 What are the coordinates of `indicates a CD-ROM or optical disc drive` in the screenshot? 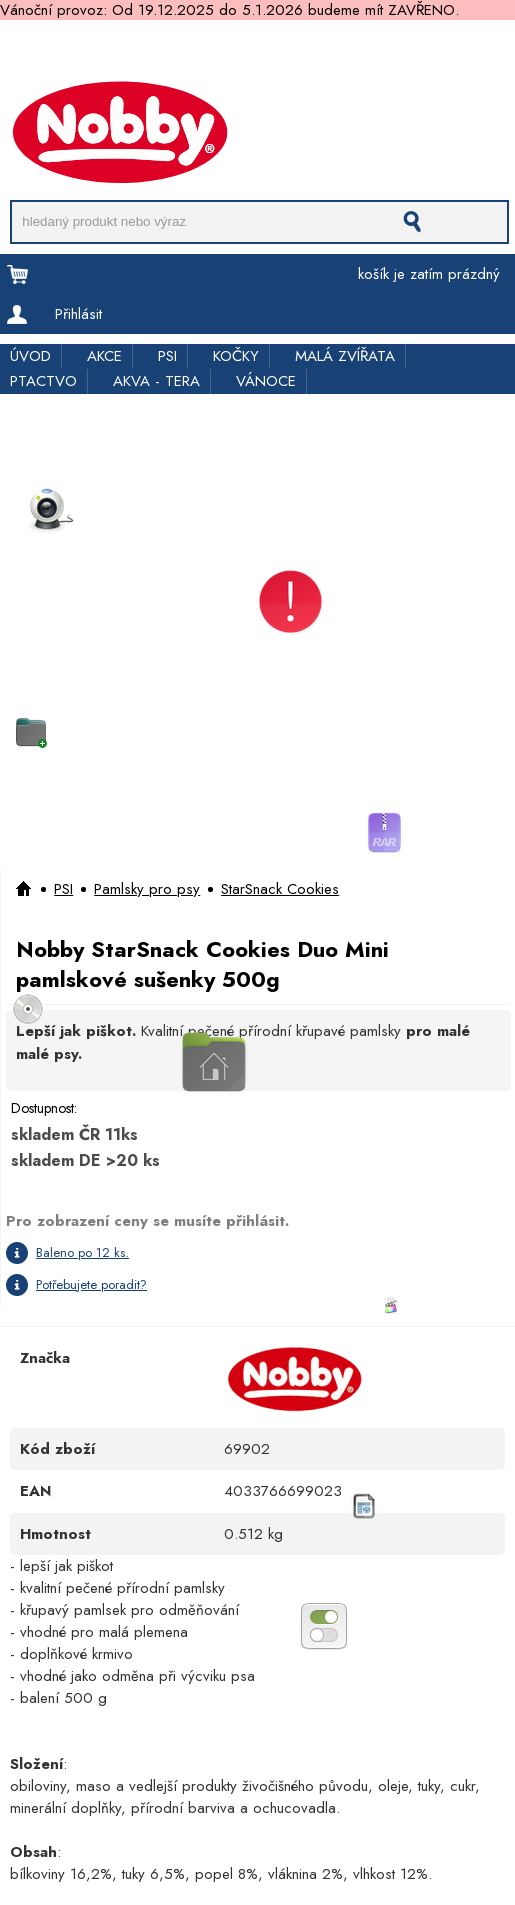 It's located at (28, 1009).